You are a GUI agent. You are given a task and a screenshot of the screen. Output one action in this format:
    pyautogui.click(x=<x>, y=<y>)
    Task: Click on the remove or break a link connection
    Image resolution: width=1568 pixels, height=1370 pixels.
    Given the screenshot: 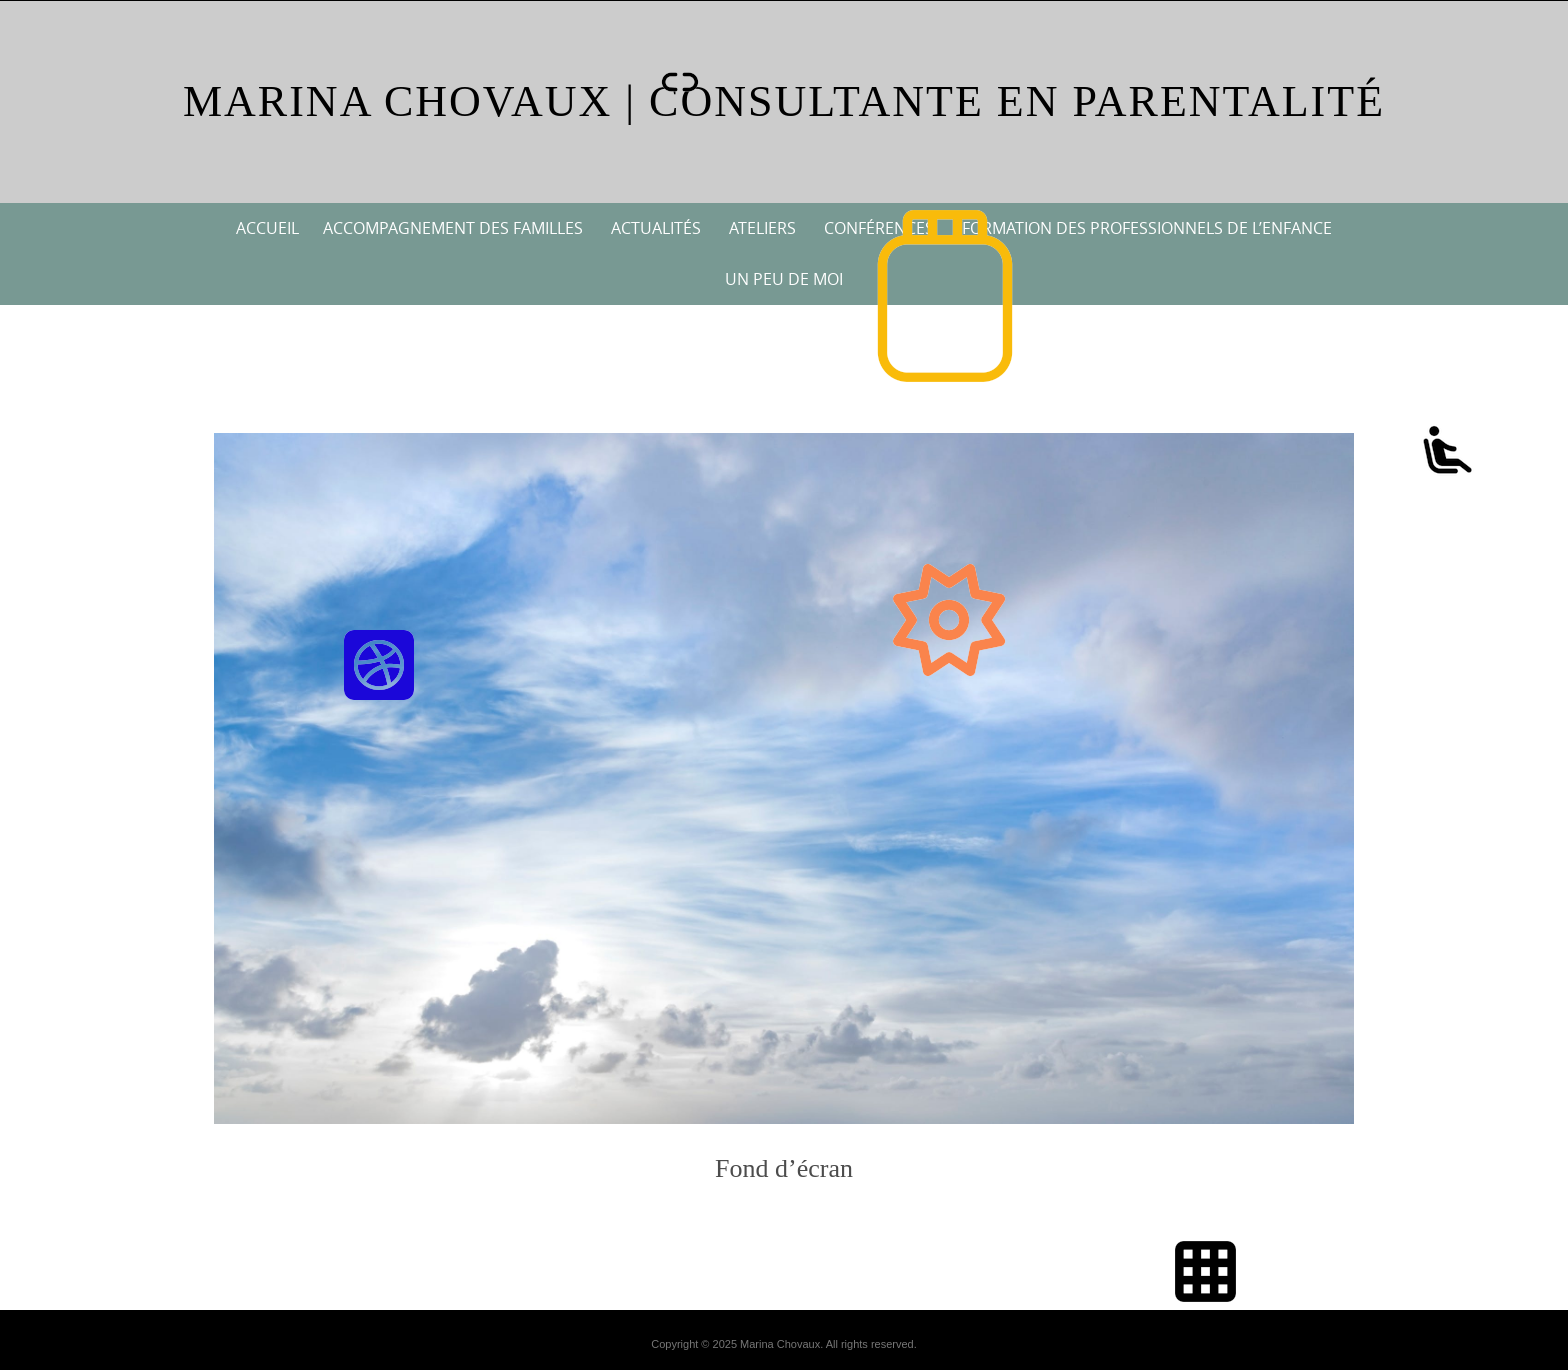 What is the action you would take?
    pyautogui.click(x=680, y=82)
    